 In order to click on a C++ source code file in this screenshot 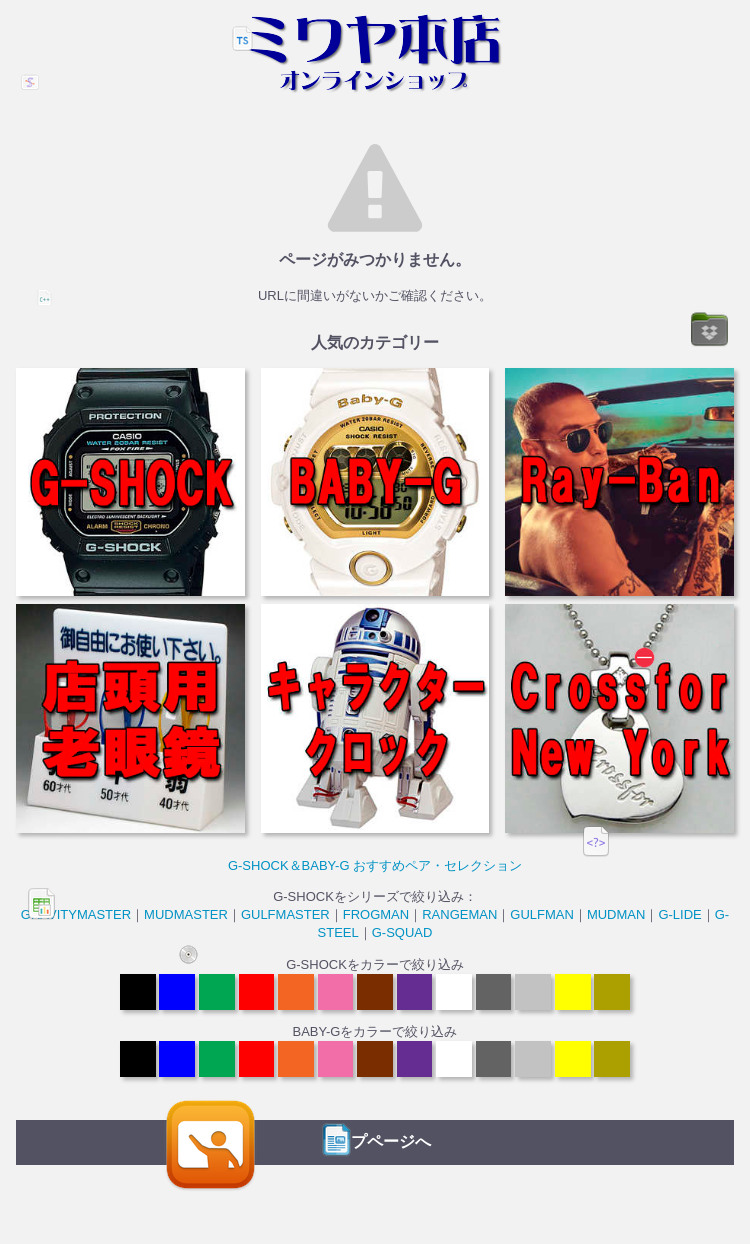, I will do `click(44, 297)`.